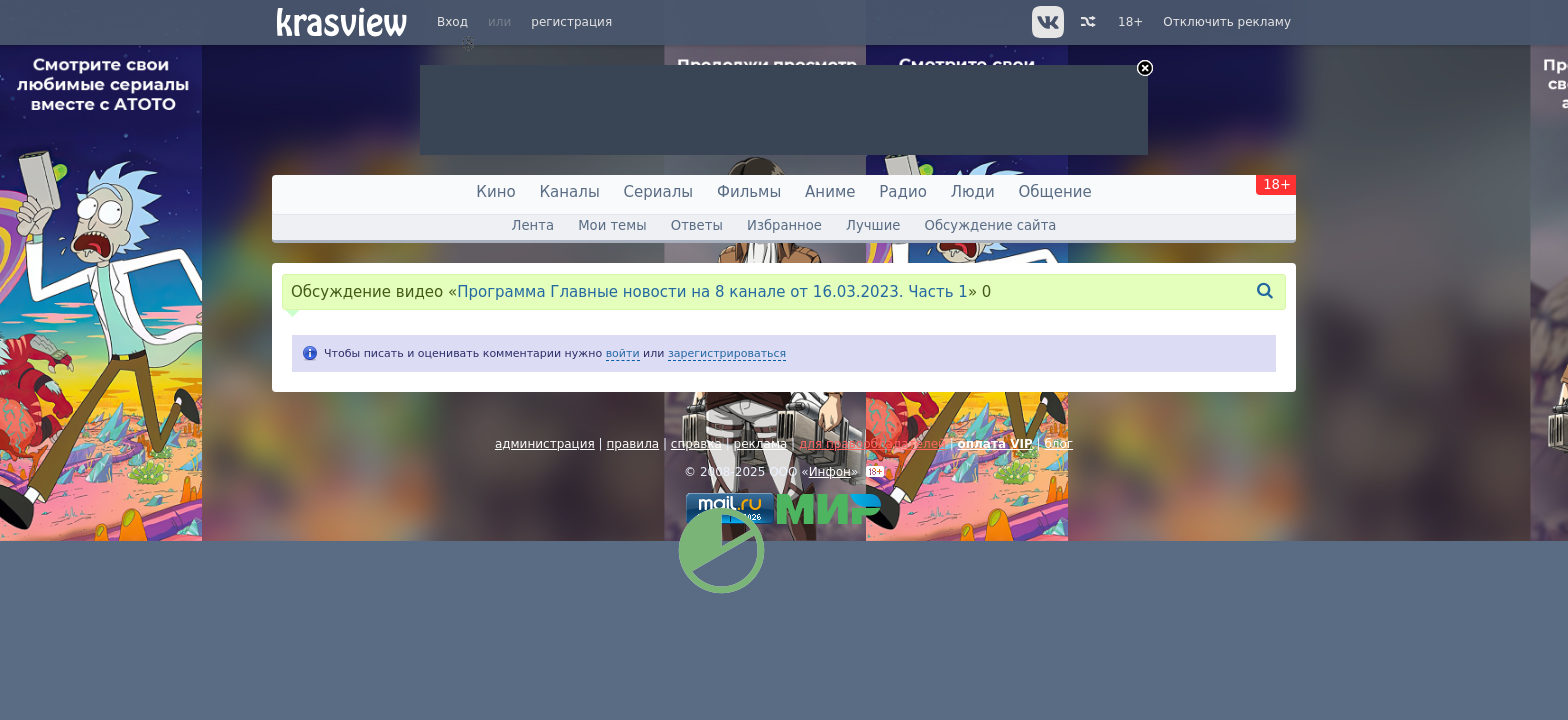 This screenshot has width=1568, height=720. I want to click on view analytics or statistics breakdown, so click(721, 550).